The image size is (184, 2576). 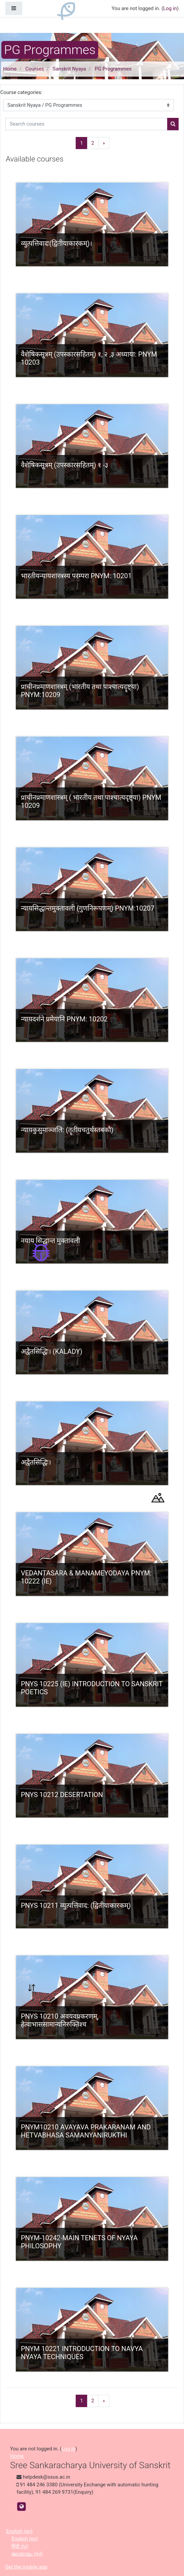 What do you see at coordinates (67, 10) in the screenshot?
I see `indicates seafood or fish-related content` at bounding box center [67, 10].